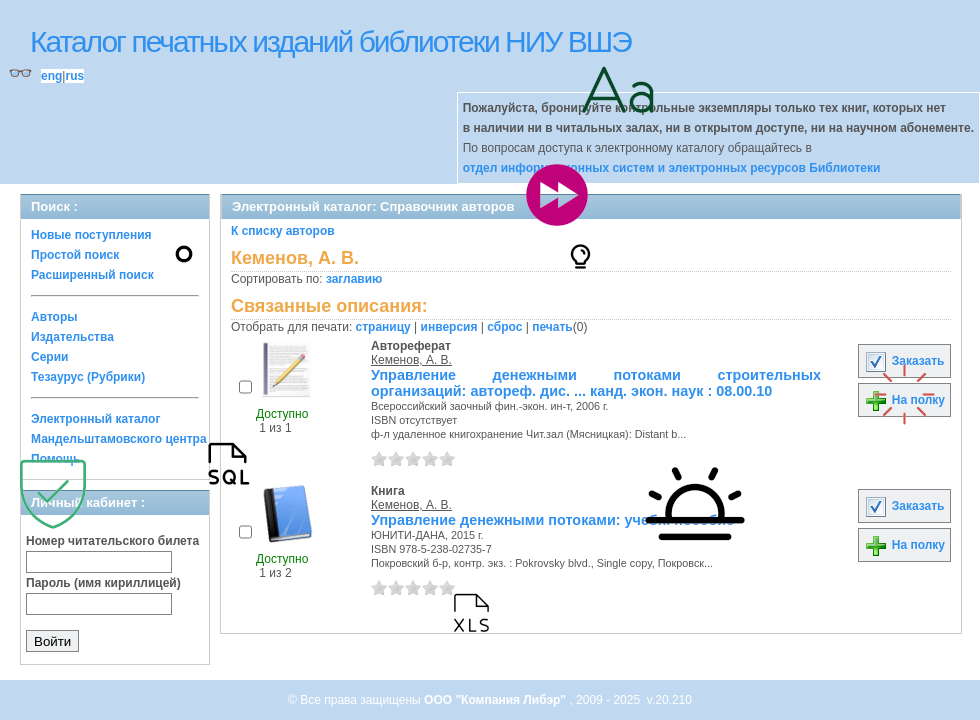  Describe the element at coordinates (619, 91) in the screenshot. I see `adjust font or text size settings` at that location.